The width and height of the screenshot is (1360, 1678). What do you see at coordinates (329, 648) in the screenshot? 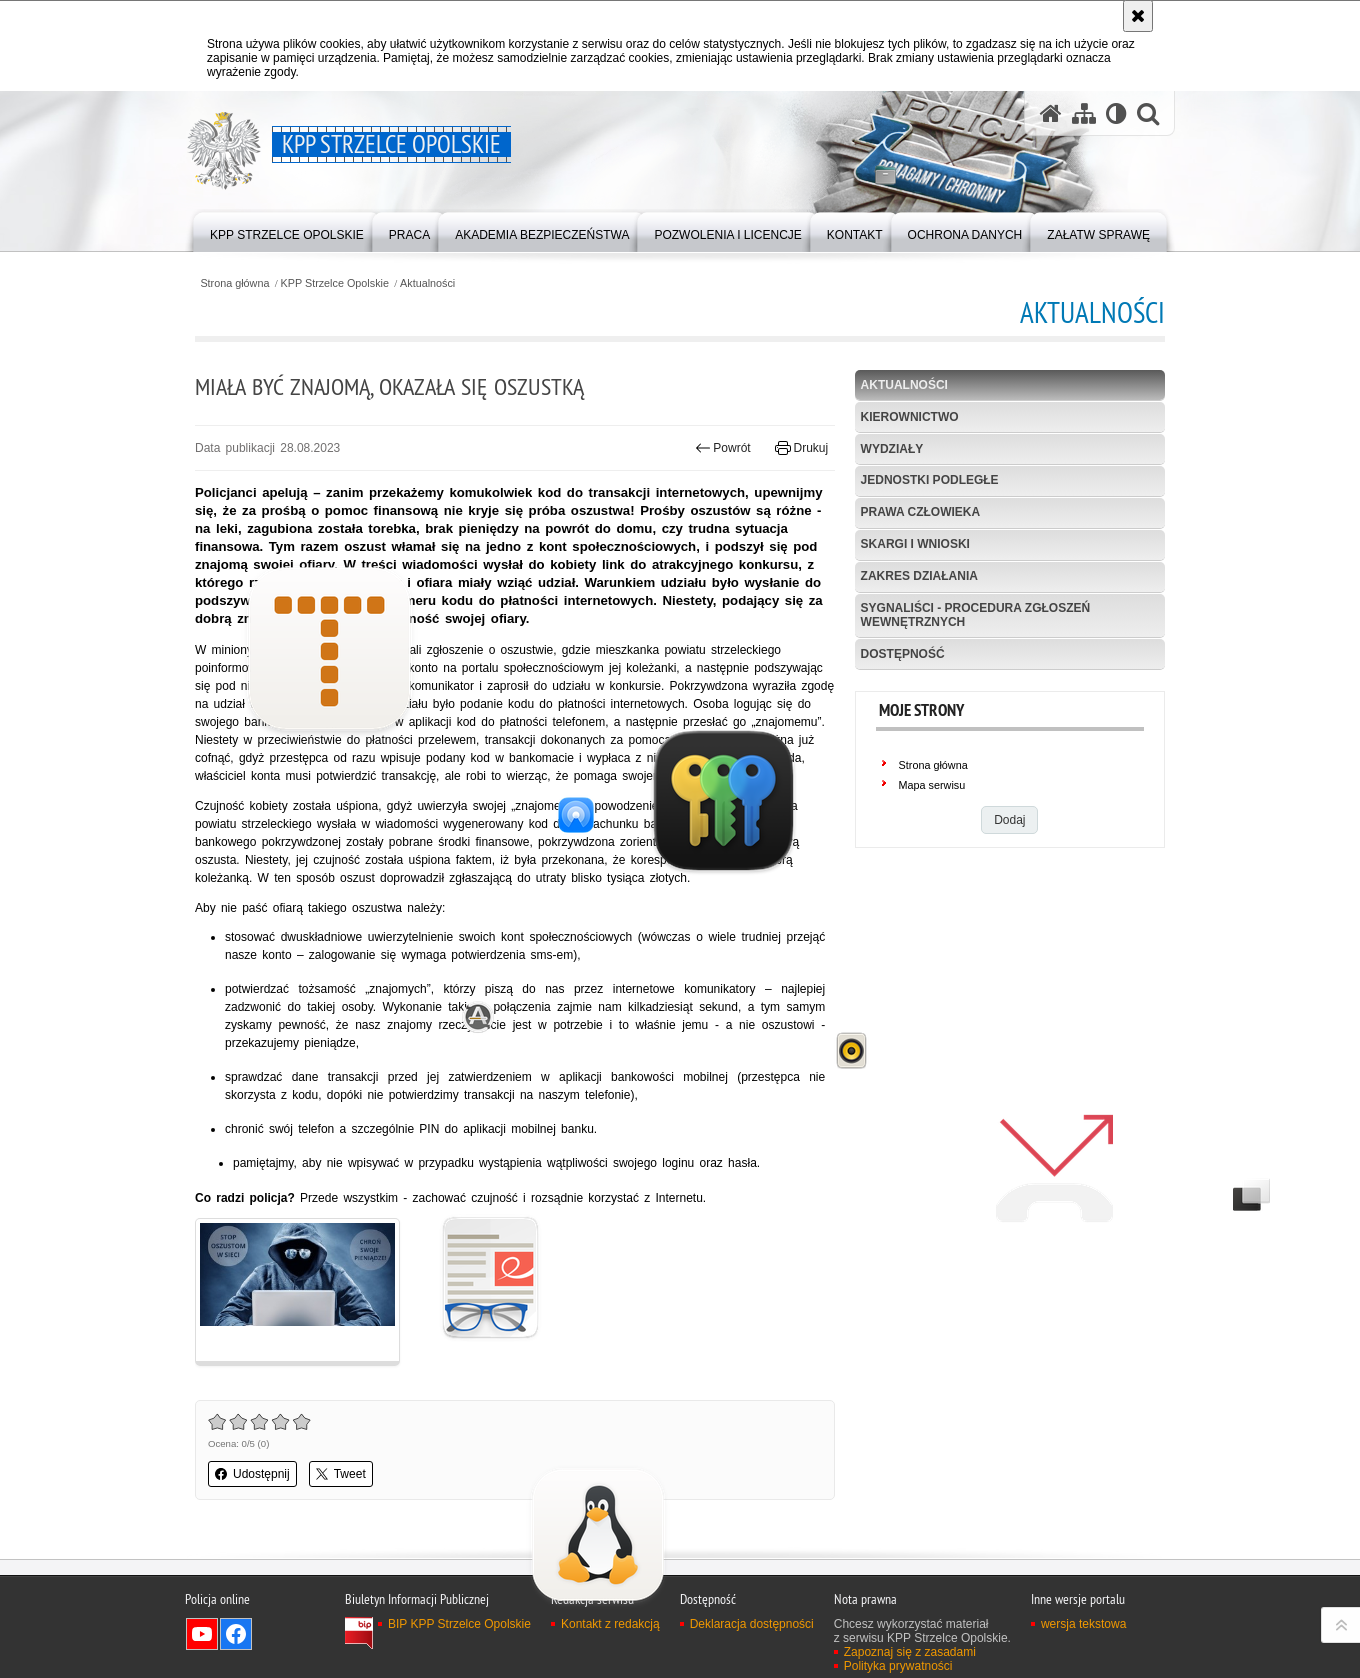
I see `open tipp10 typing tutor application` at bounding box center [329, 648].